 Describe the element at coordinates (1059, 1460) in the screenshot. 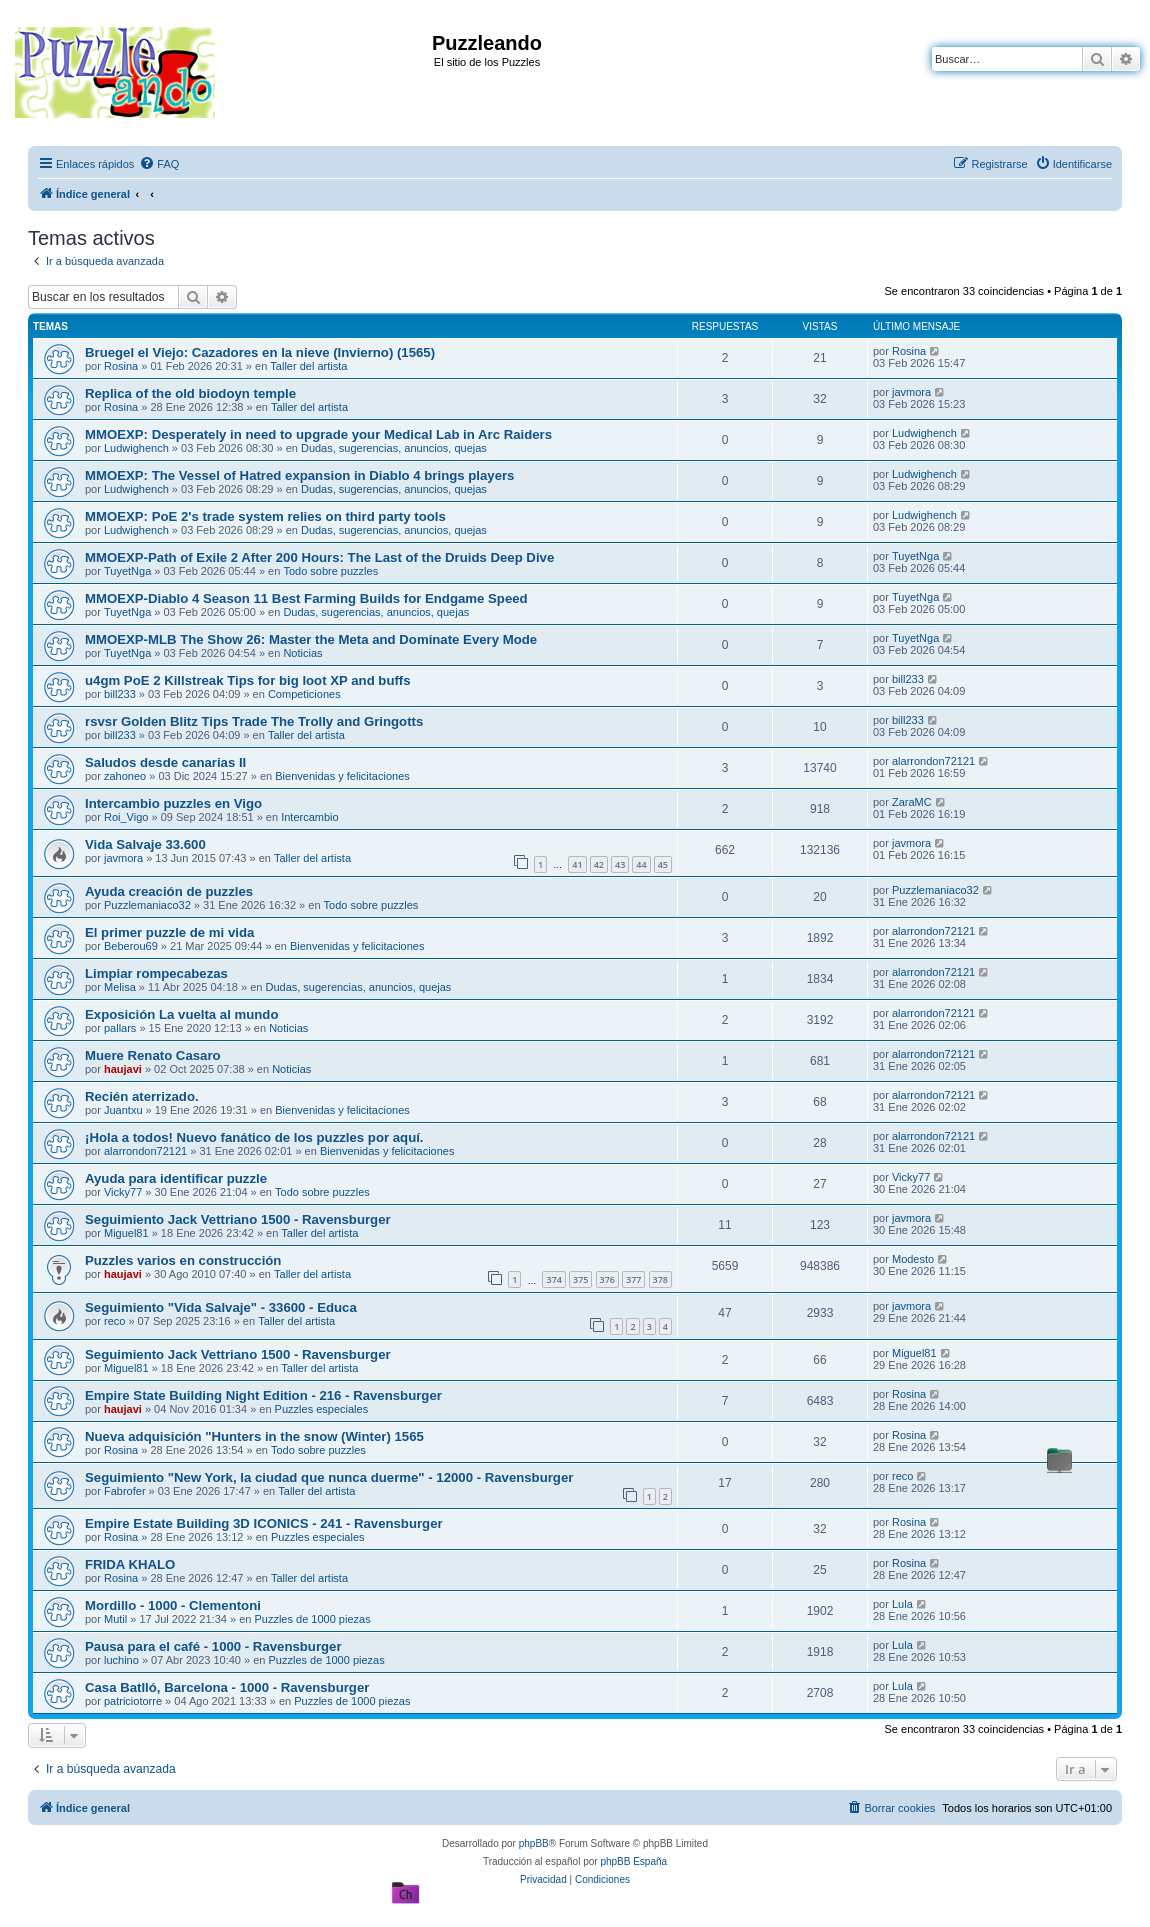

I see `access a remote or network folder` at that location.